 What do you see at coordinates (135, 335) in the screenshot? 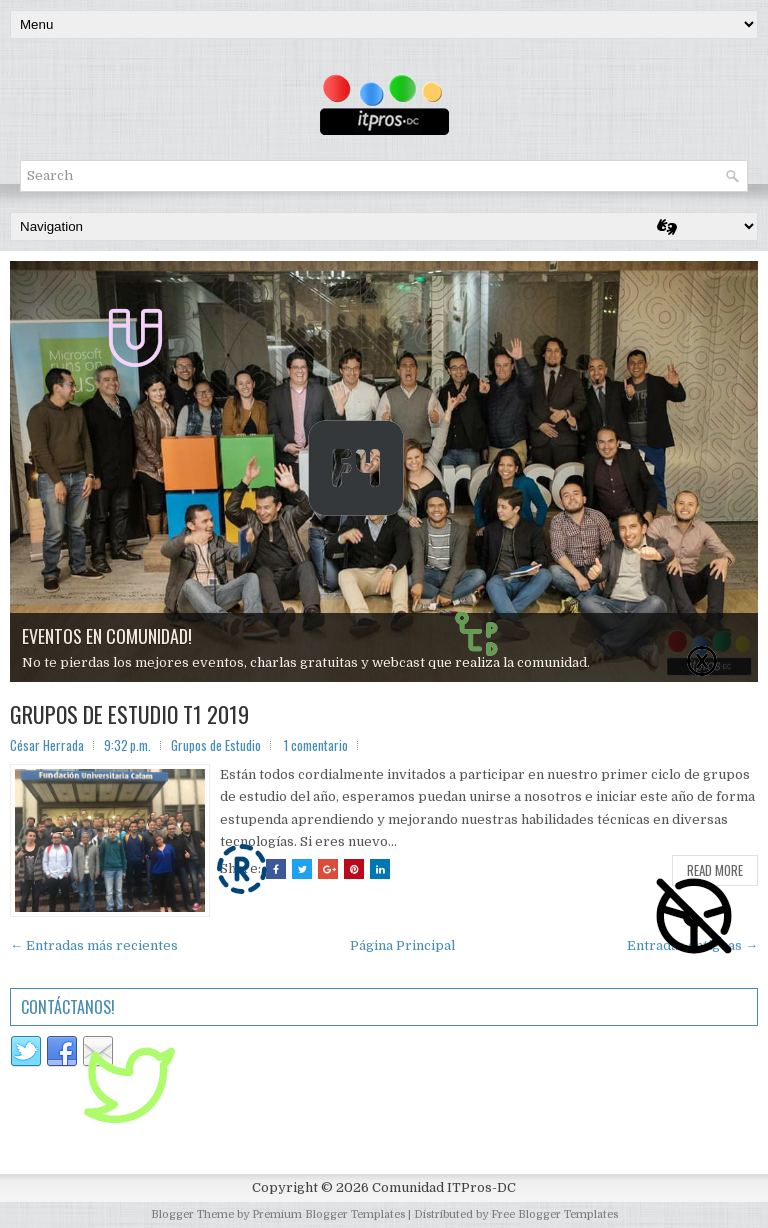
I see `activate magnetic snap or alignment tool` at bounding box center [135, 335].